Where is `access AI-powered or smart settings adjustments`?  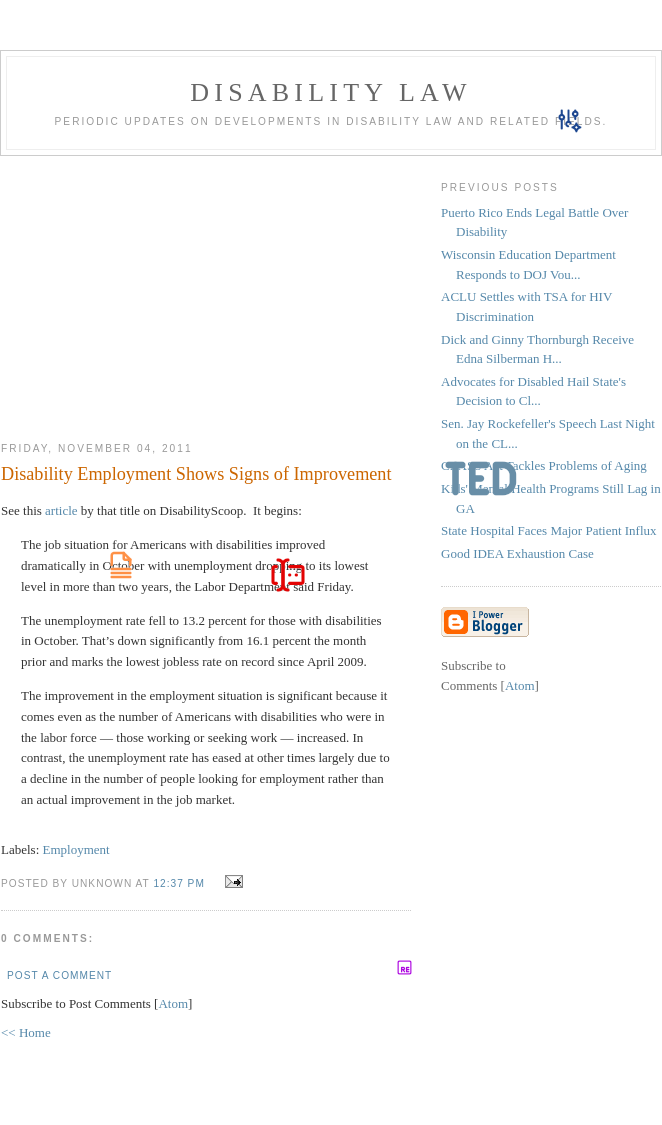
access AI-powered or smart settings adjustments is located at coordinates (568, 119).